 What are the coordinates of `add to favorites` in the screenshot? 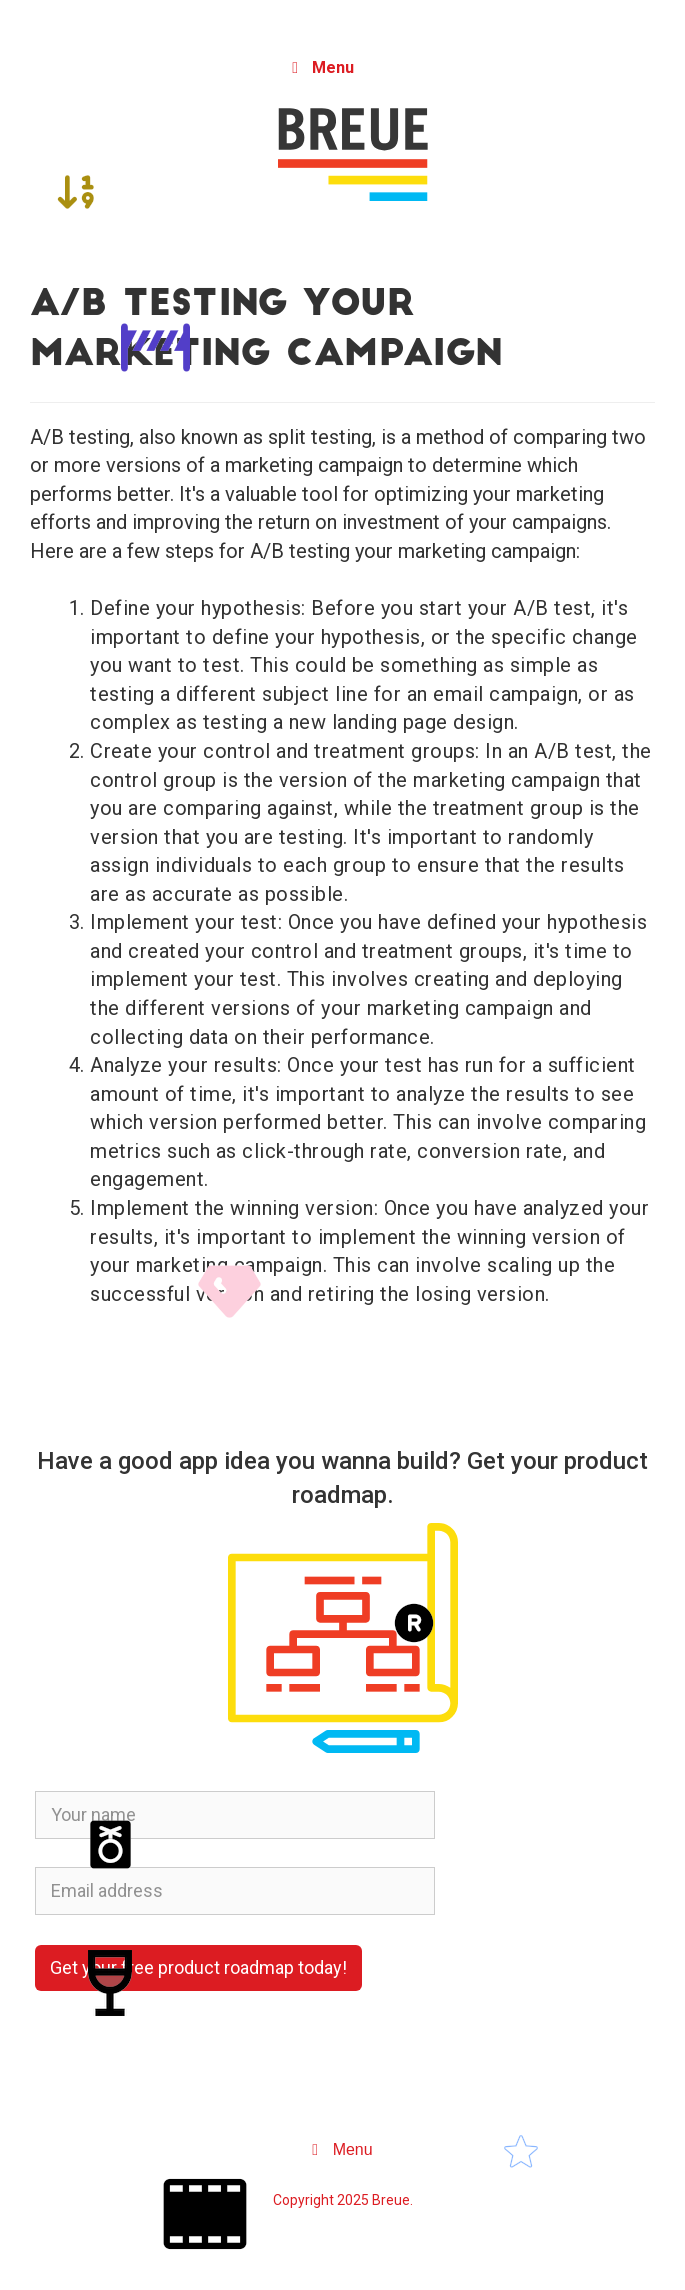 It's located at (521, 2152).